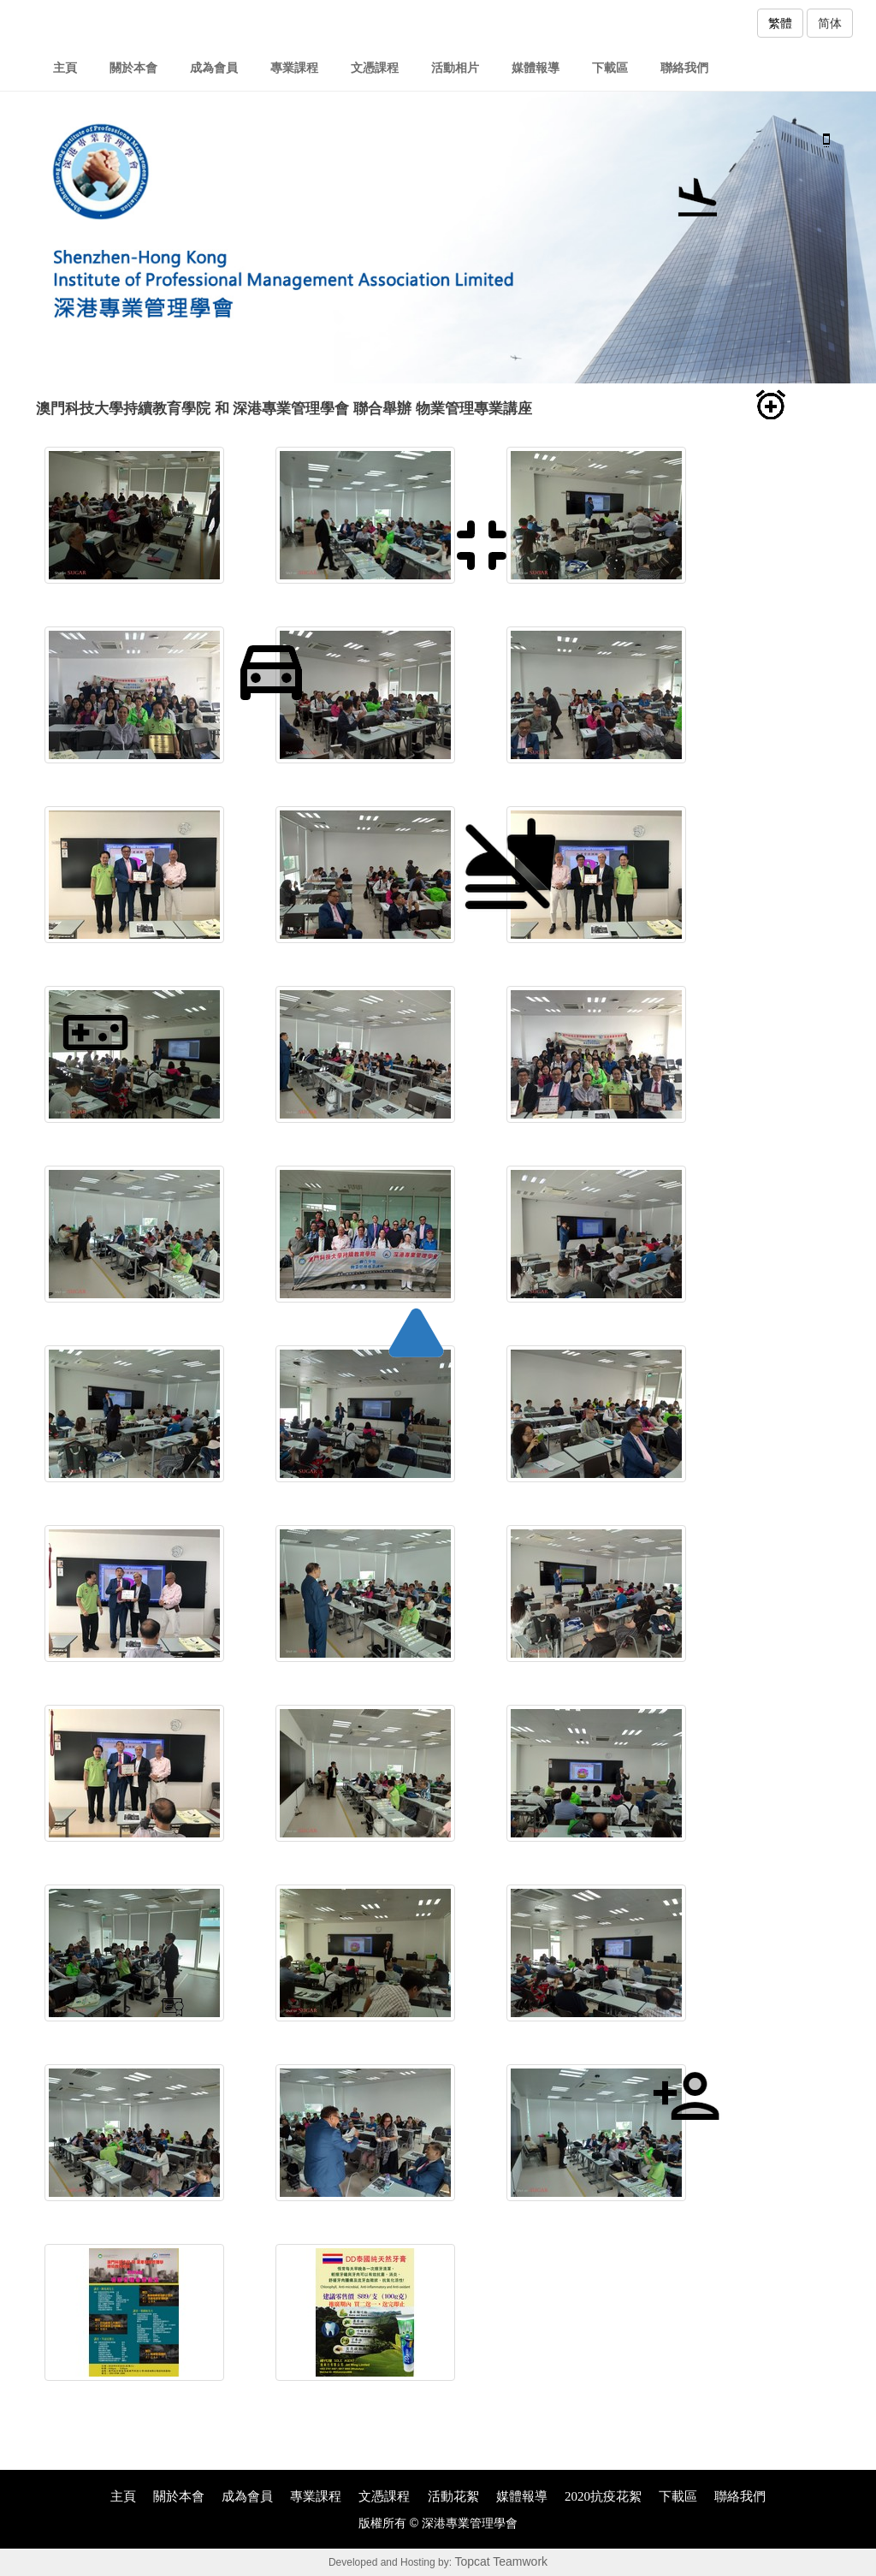 This screenshot has height=2576, width=876. I want to click on indicates a warning or alert status, so click(416, 1333).